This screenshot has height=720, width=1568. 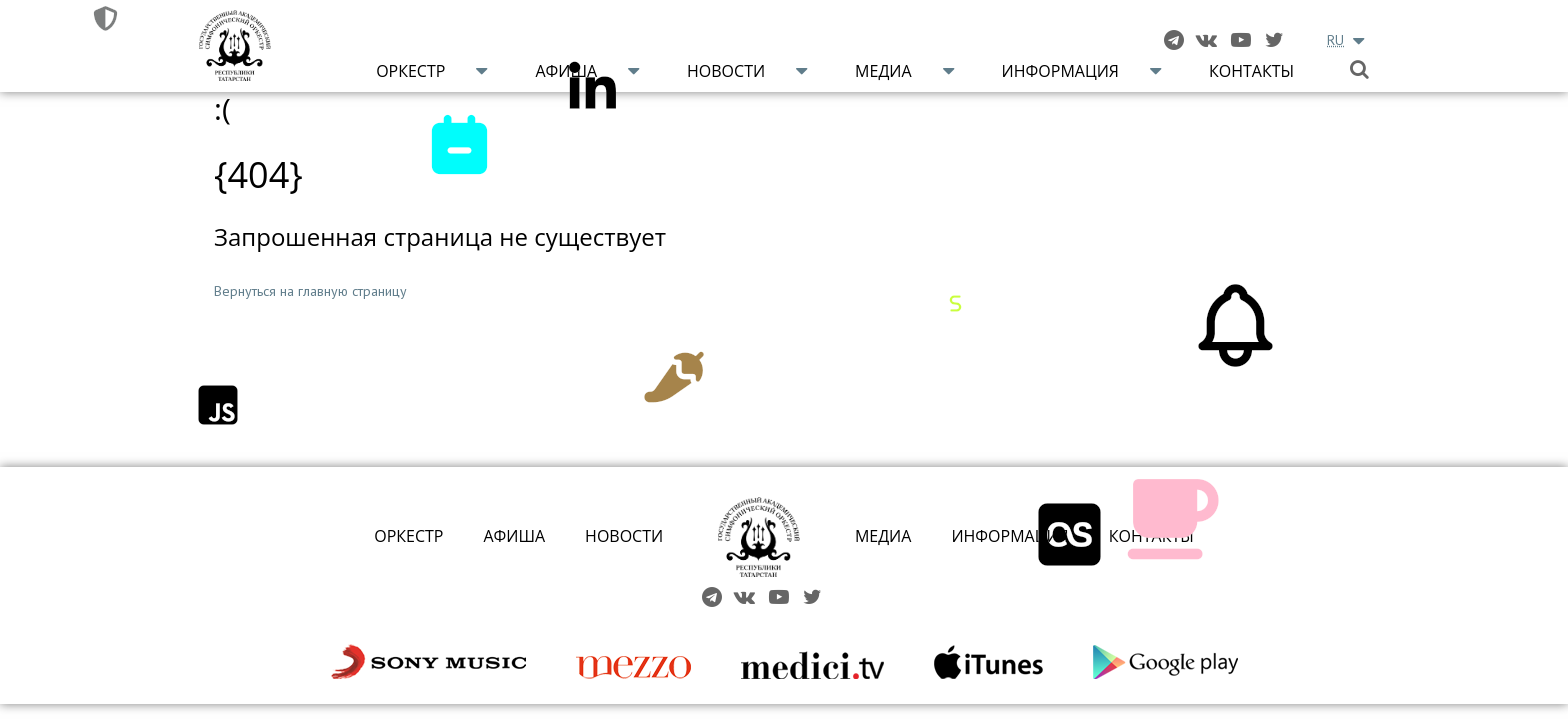 I want to click on find nearby coffee shops or cafés, so click(x=1170, y=516).